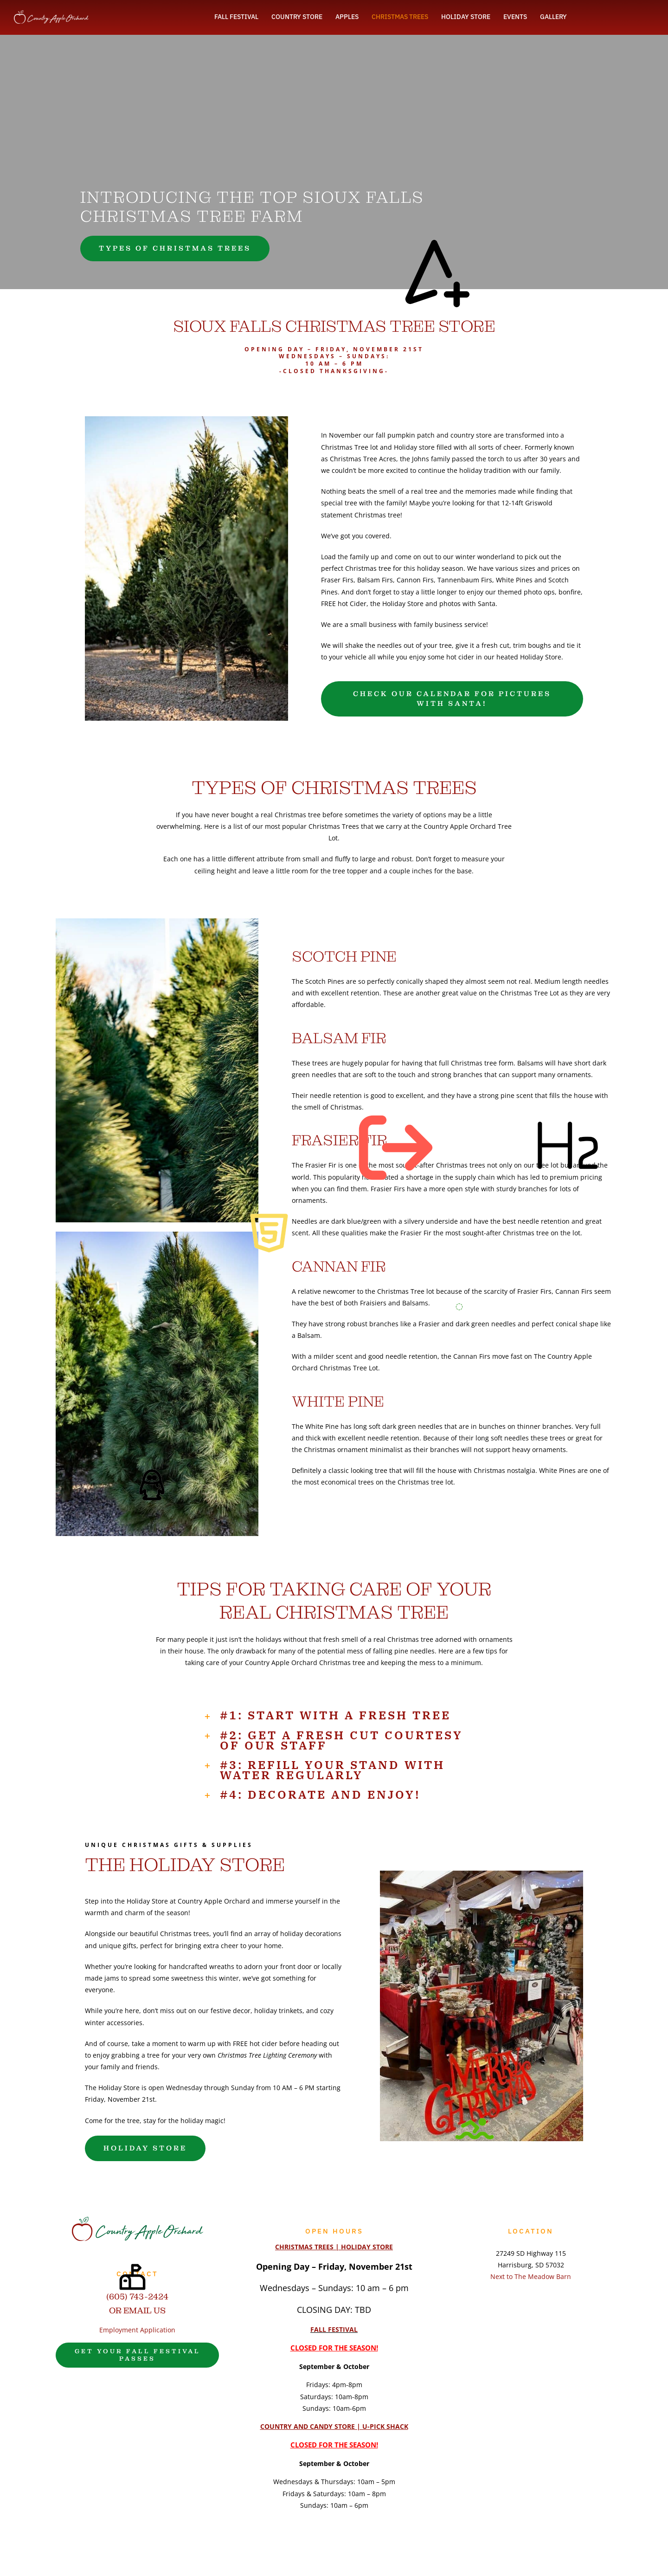 This screenshot has height=2576, width=668. I want to click on add a new navigation waypoint, so click(434, 272).